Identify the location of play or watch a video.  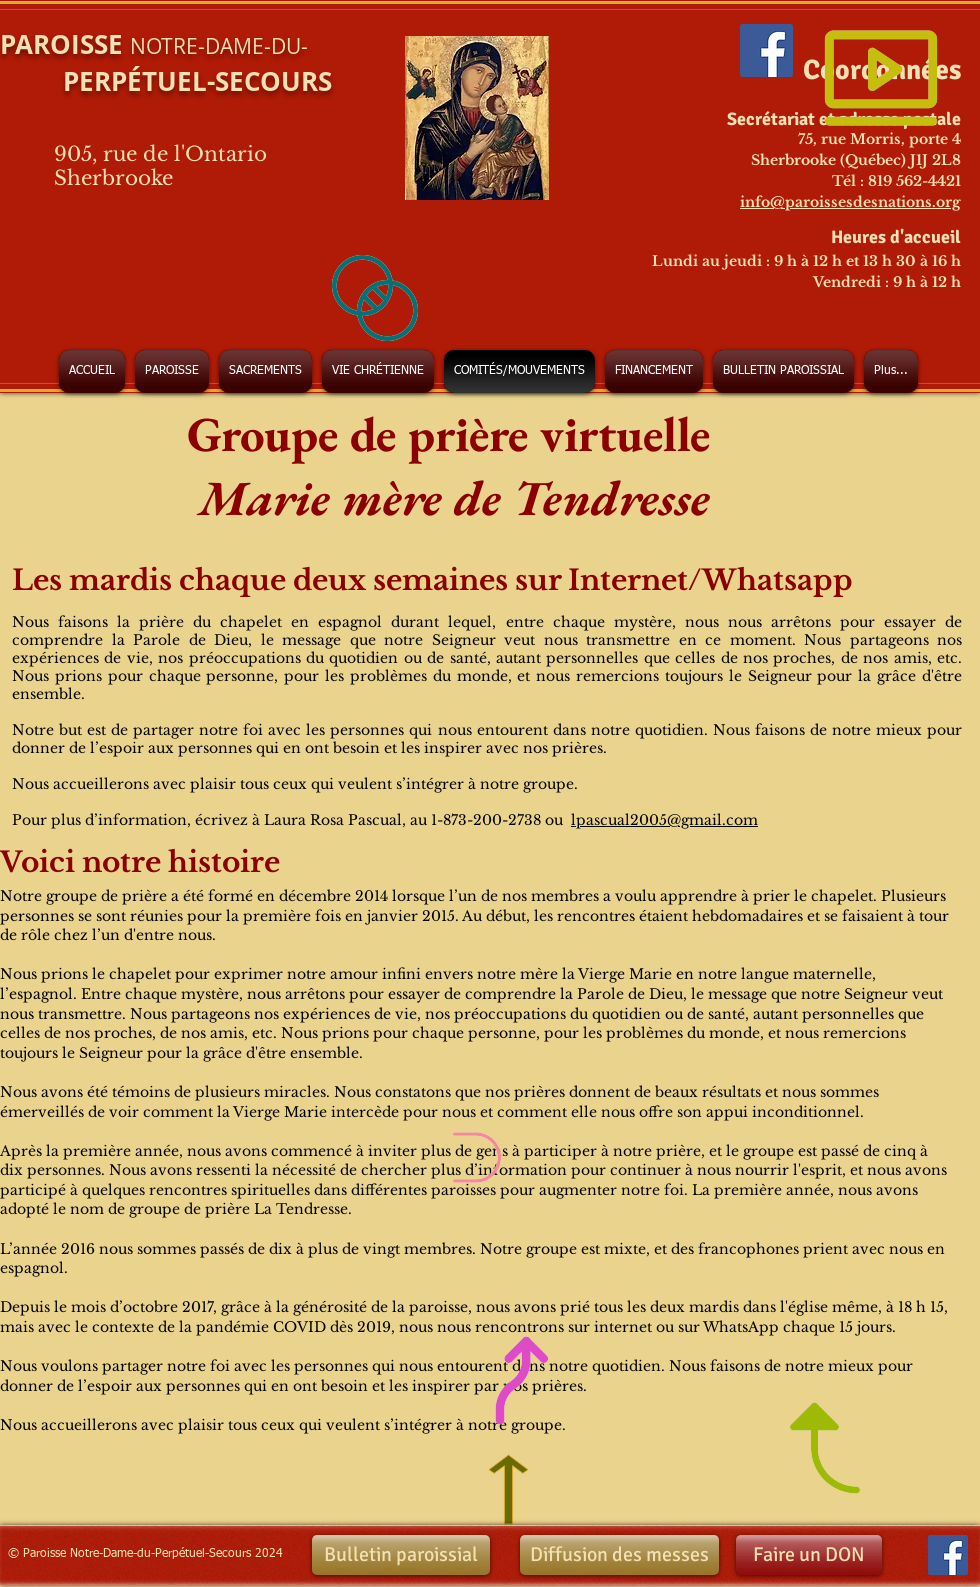
(881, 78).